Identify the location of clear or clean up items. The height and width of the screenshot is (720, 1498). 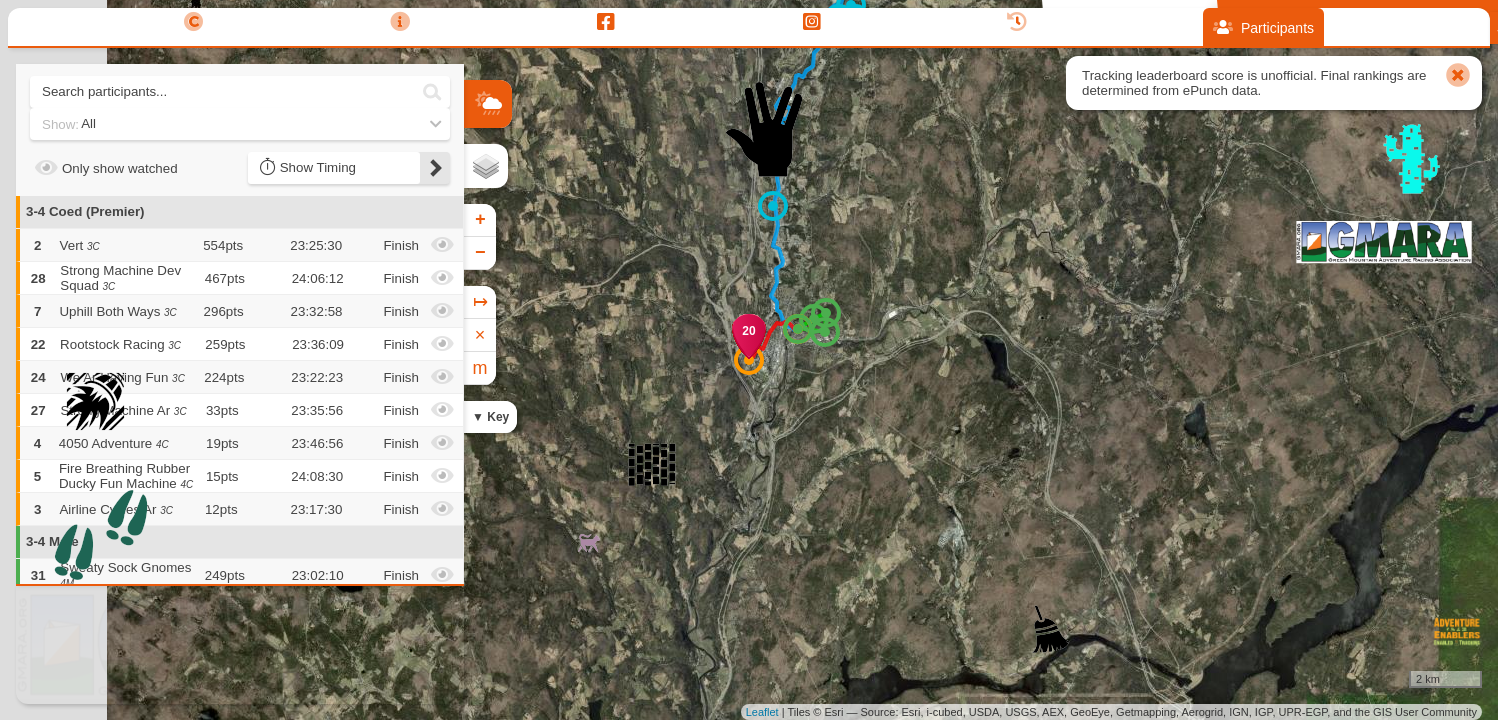
(1045, 630).